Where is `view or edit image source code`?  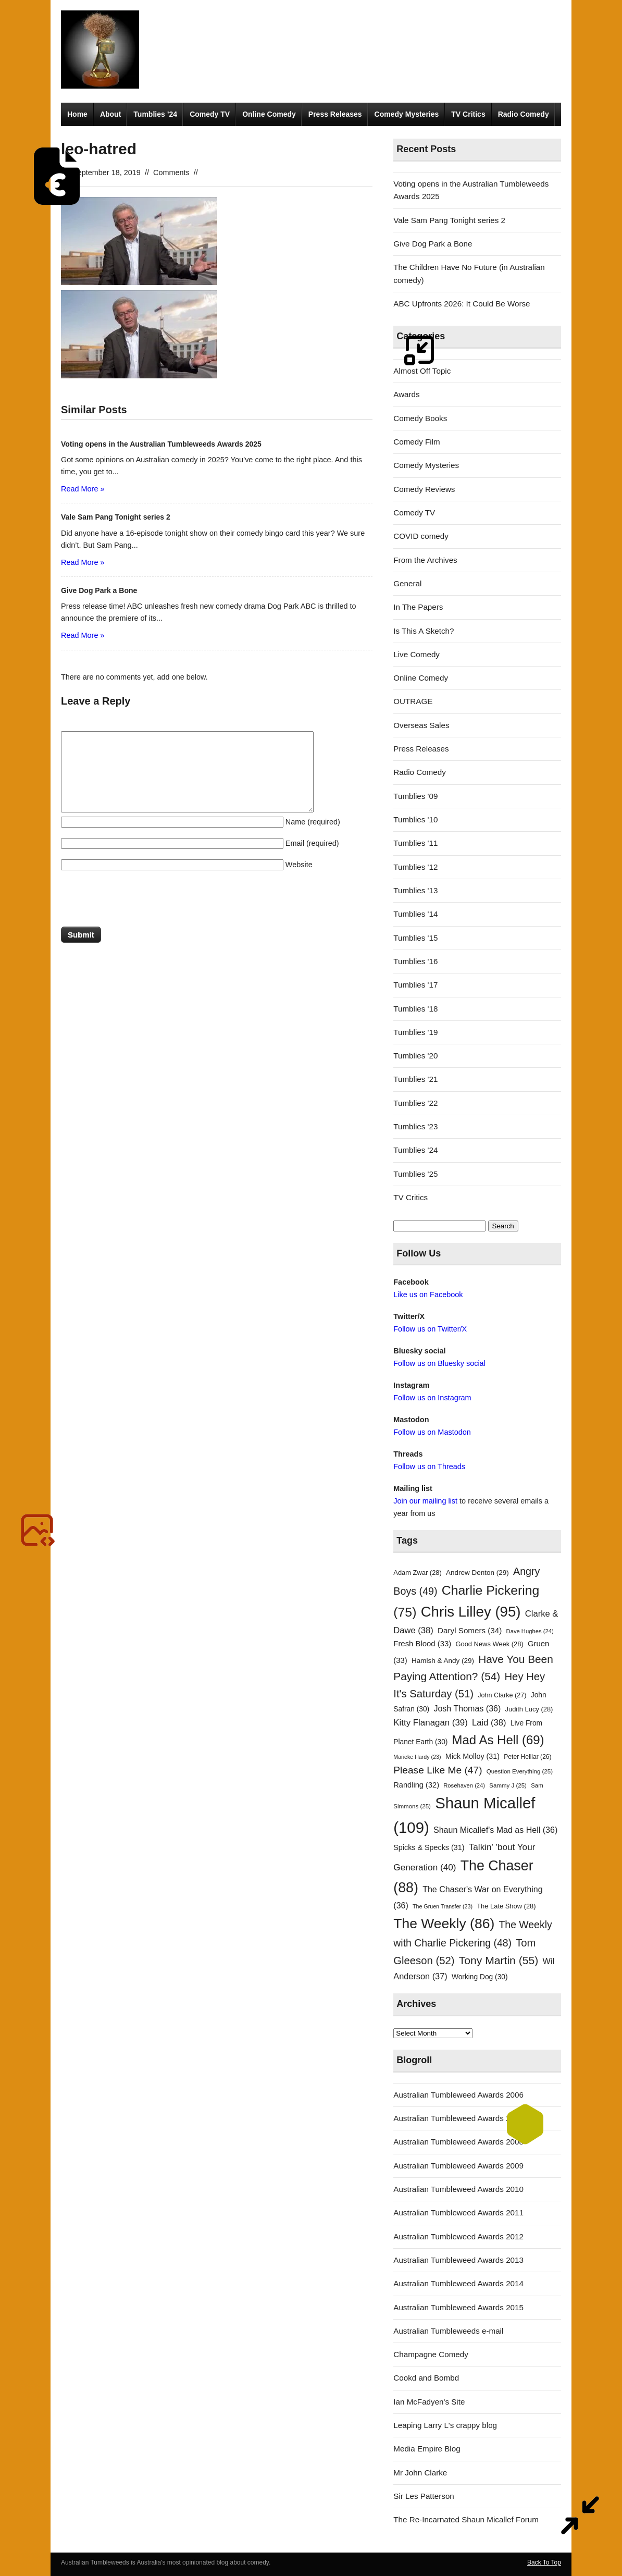 view or edit image source code is located at coordinates (37, 1530).